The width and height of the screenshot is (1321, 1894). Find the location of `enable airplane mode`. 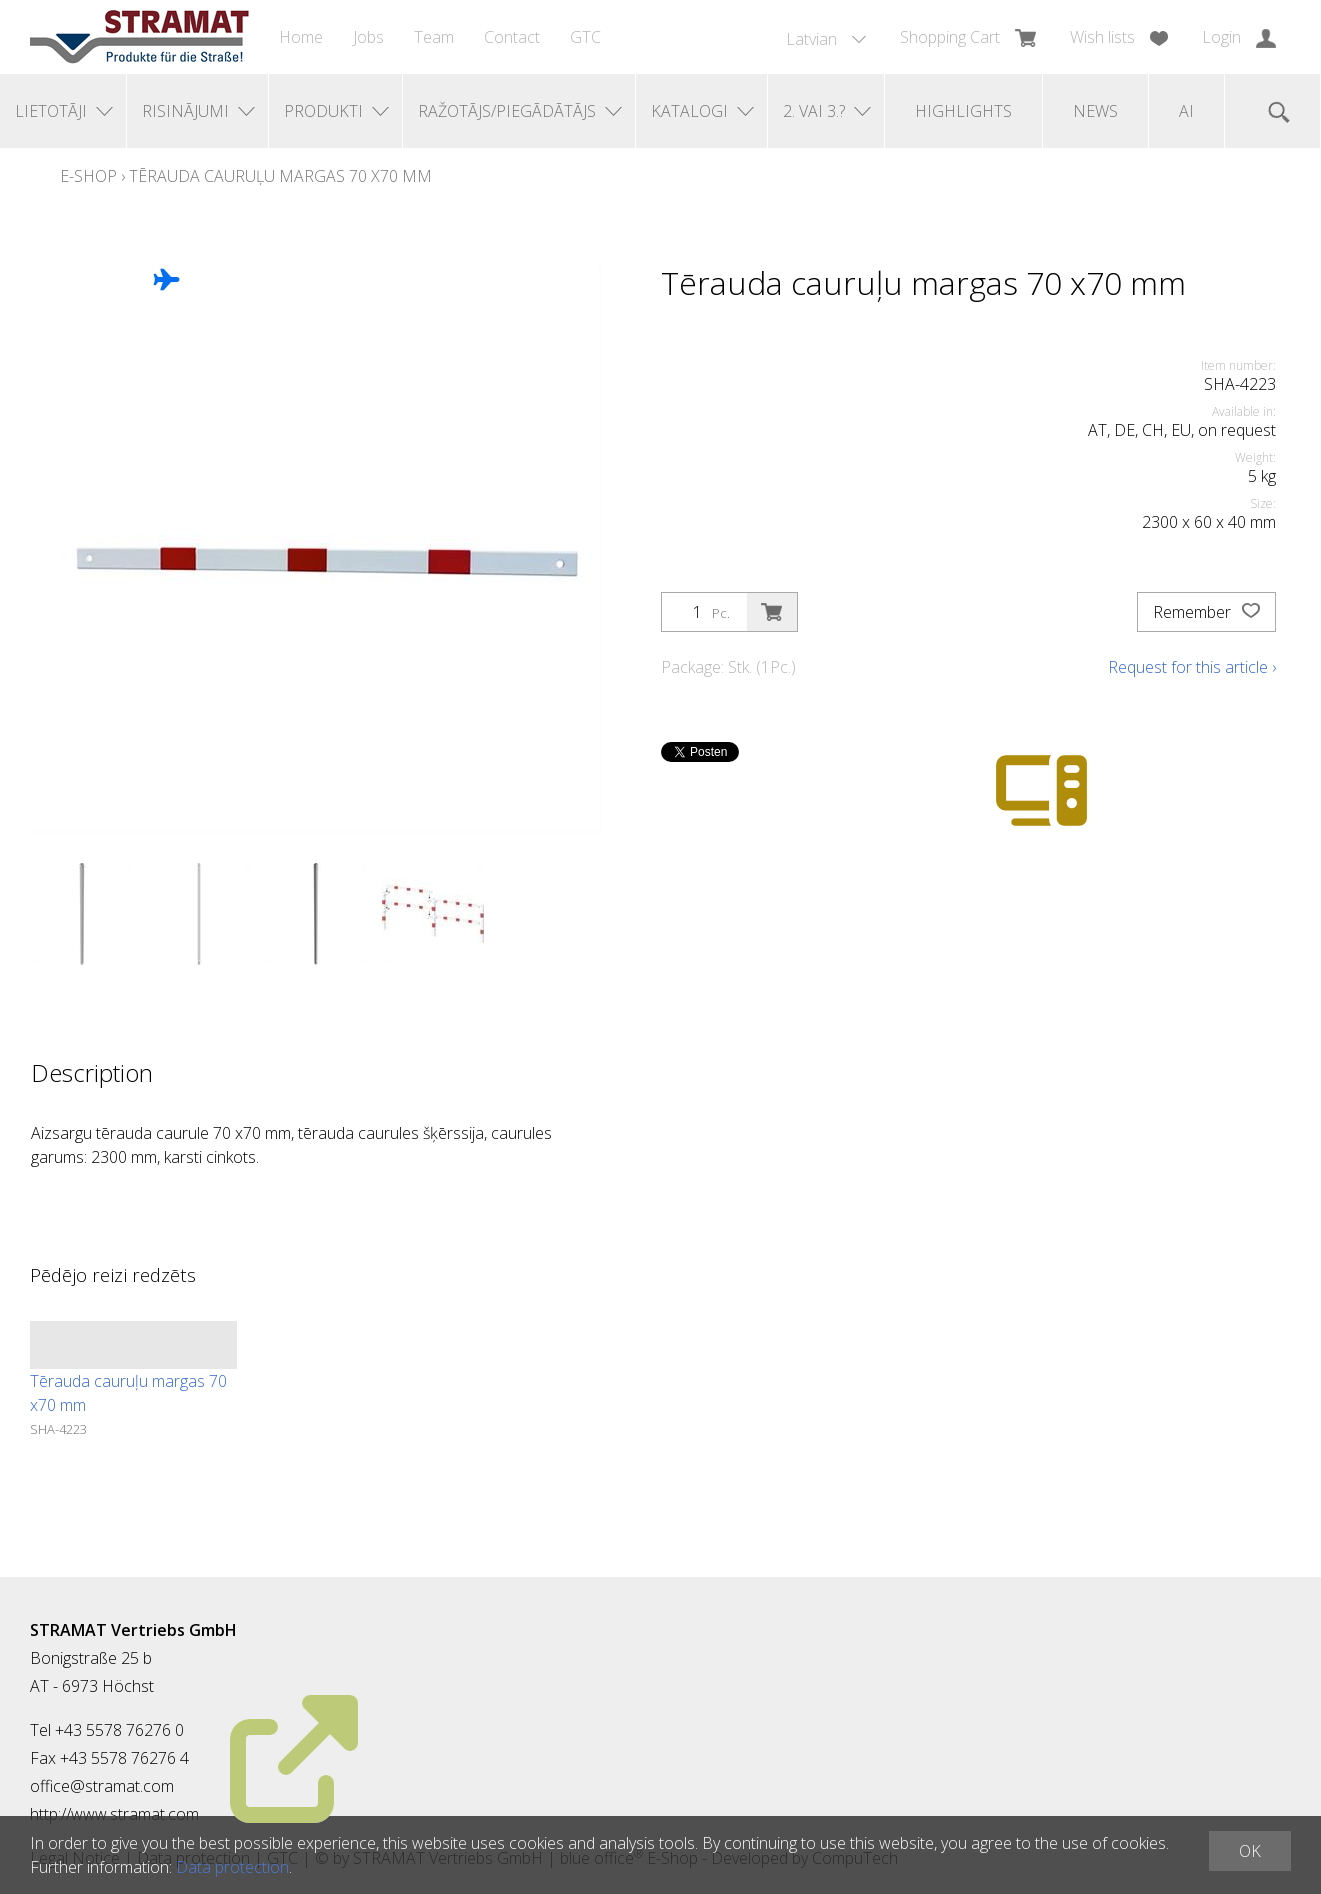

enable airplane mode is located at coordinates (166, 279).